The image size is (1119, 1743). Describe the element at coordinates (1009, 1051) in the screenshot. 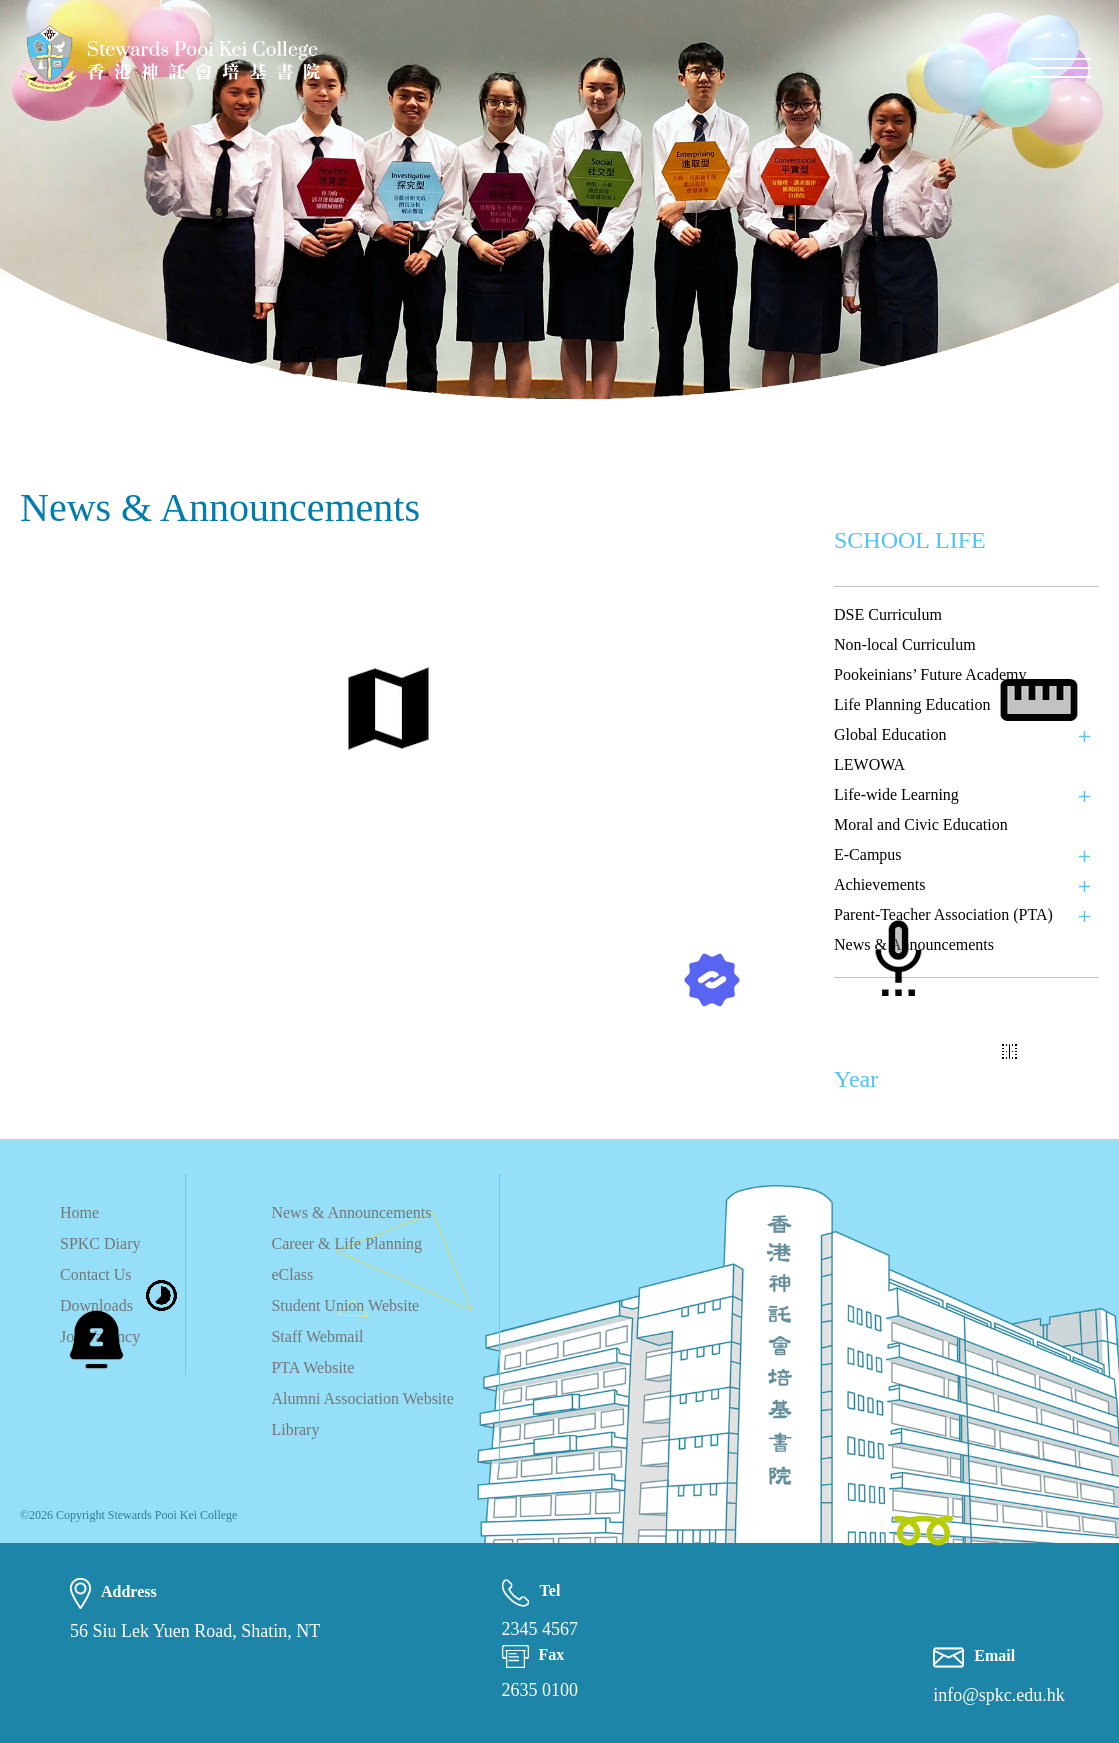

I see `add a vertical border to selected cells` at that location.